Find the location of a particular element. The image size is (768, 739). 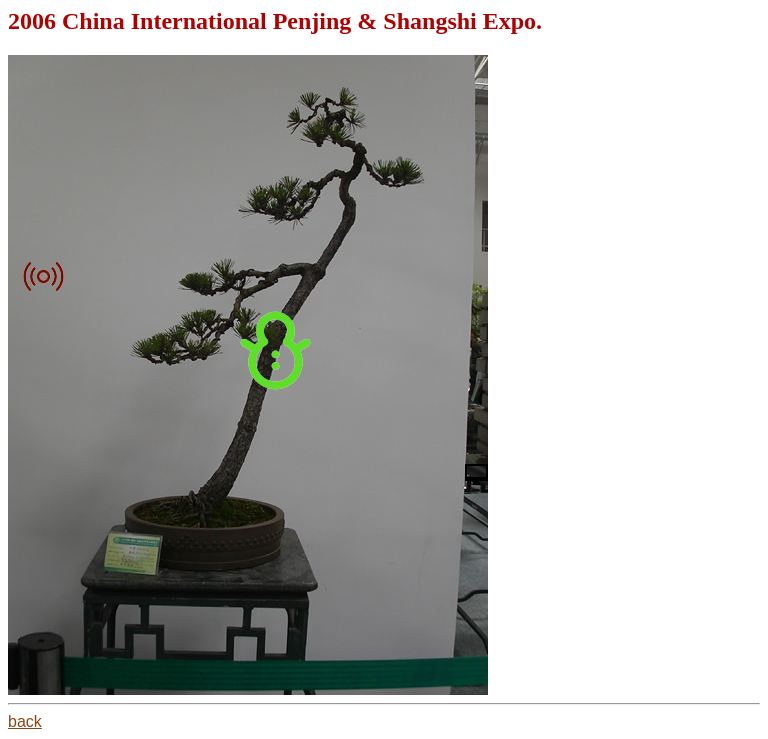

indicates winter or cold weather conditions is located at coordinates (275, 350).